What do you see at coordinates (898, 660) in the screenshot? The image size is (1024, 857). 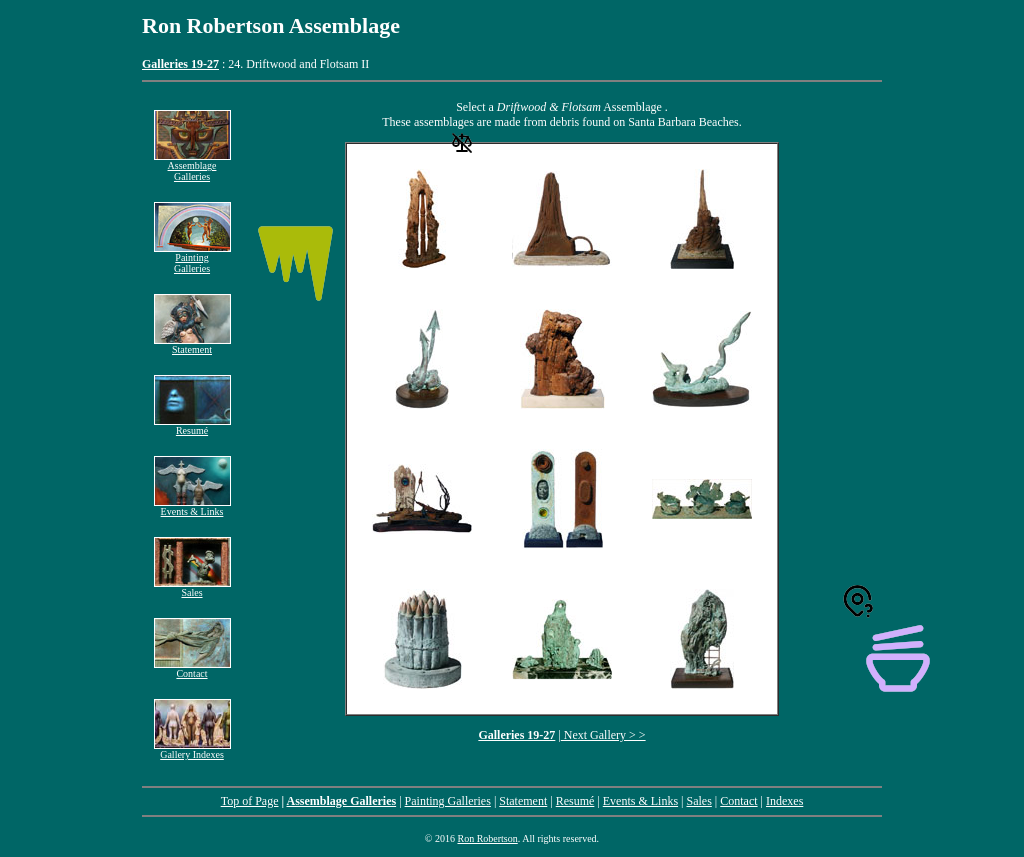 I see `browse asian cuisine restaurants` at bounding box center [898, 660].